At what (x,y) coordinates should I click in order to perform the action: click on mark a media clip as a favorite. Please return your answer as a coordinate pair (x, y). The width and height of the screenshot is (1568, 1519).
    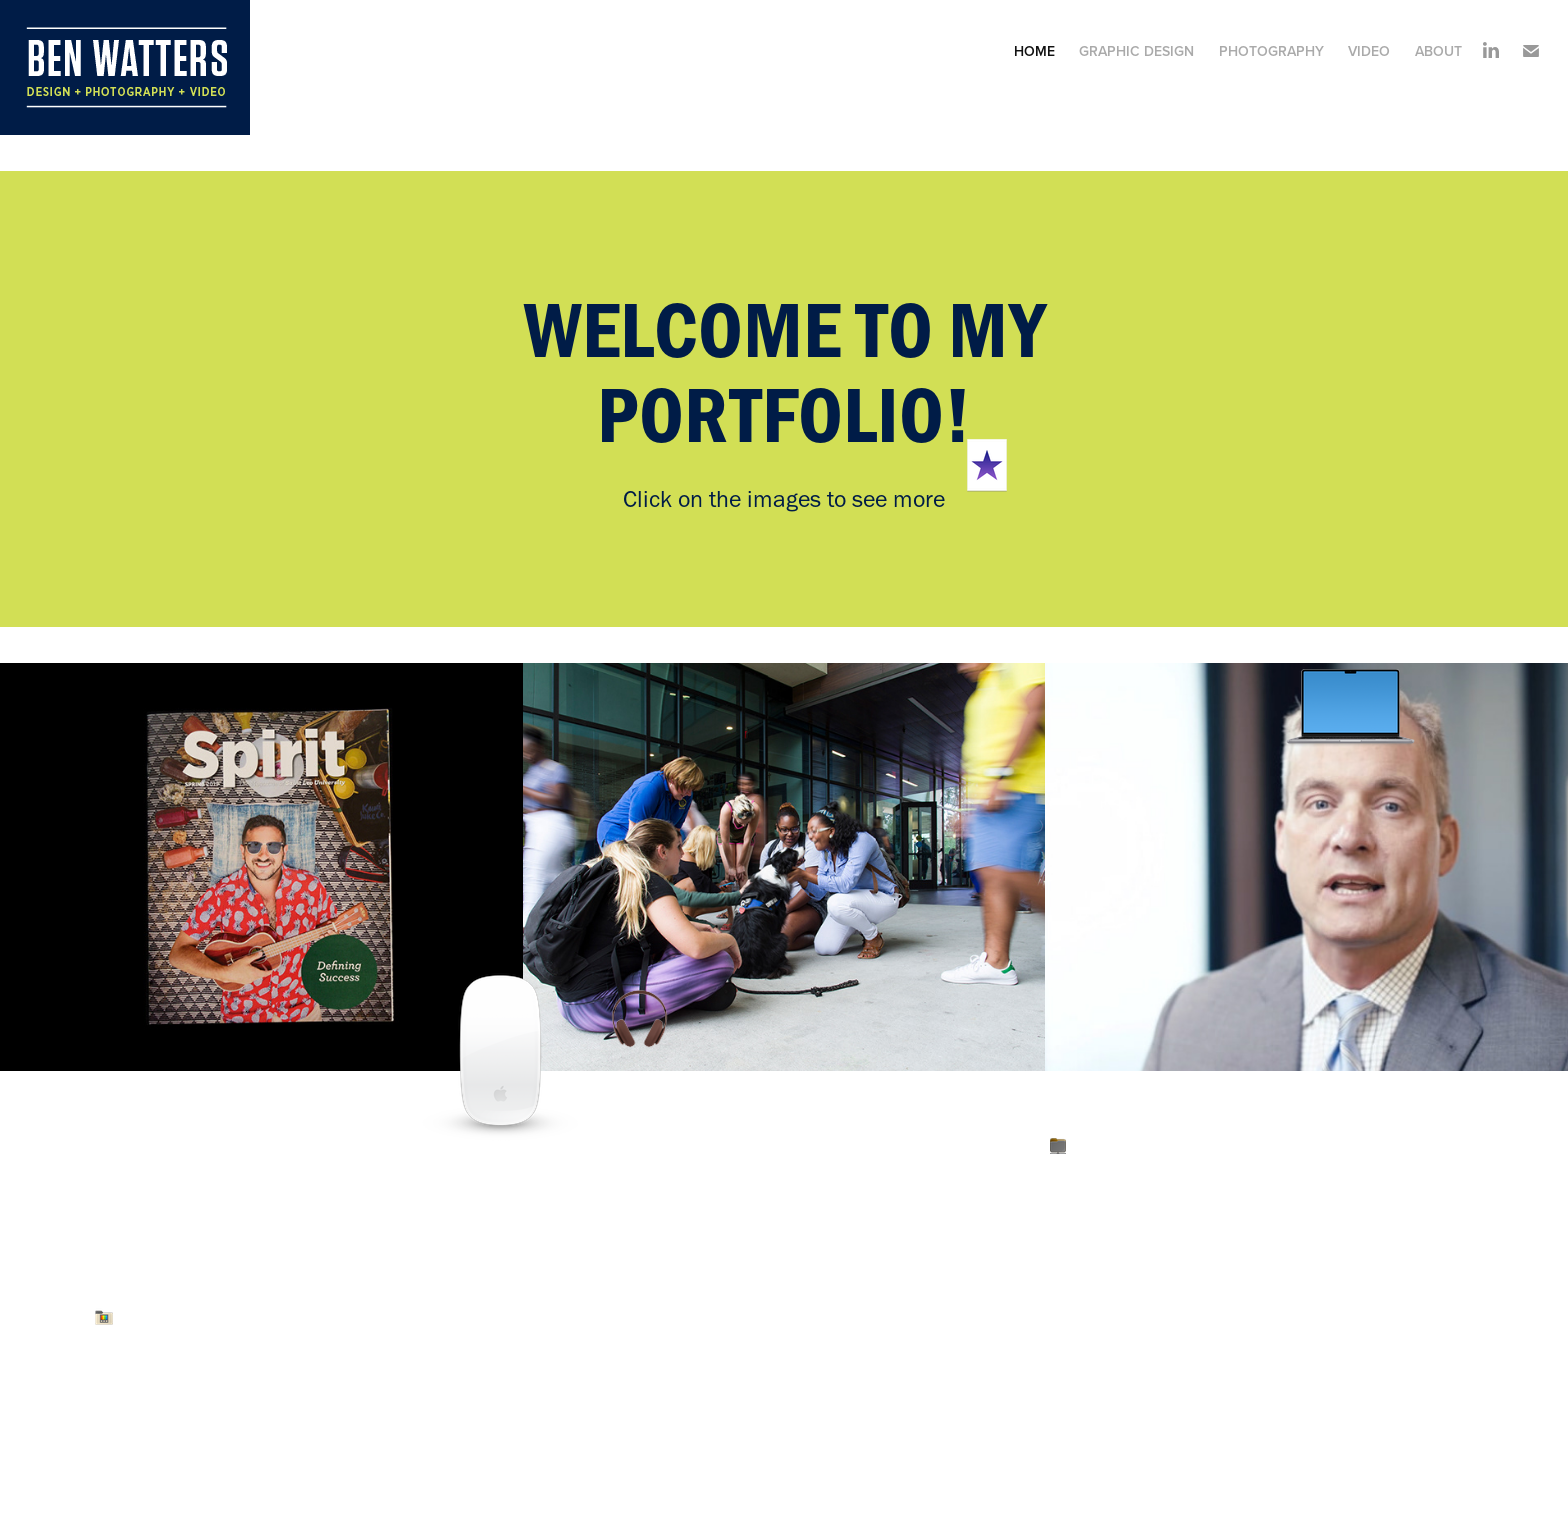
    Looking at the image, I should click on (987, 465).